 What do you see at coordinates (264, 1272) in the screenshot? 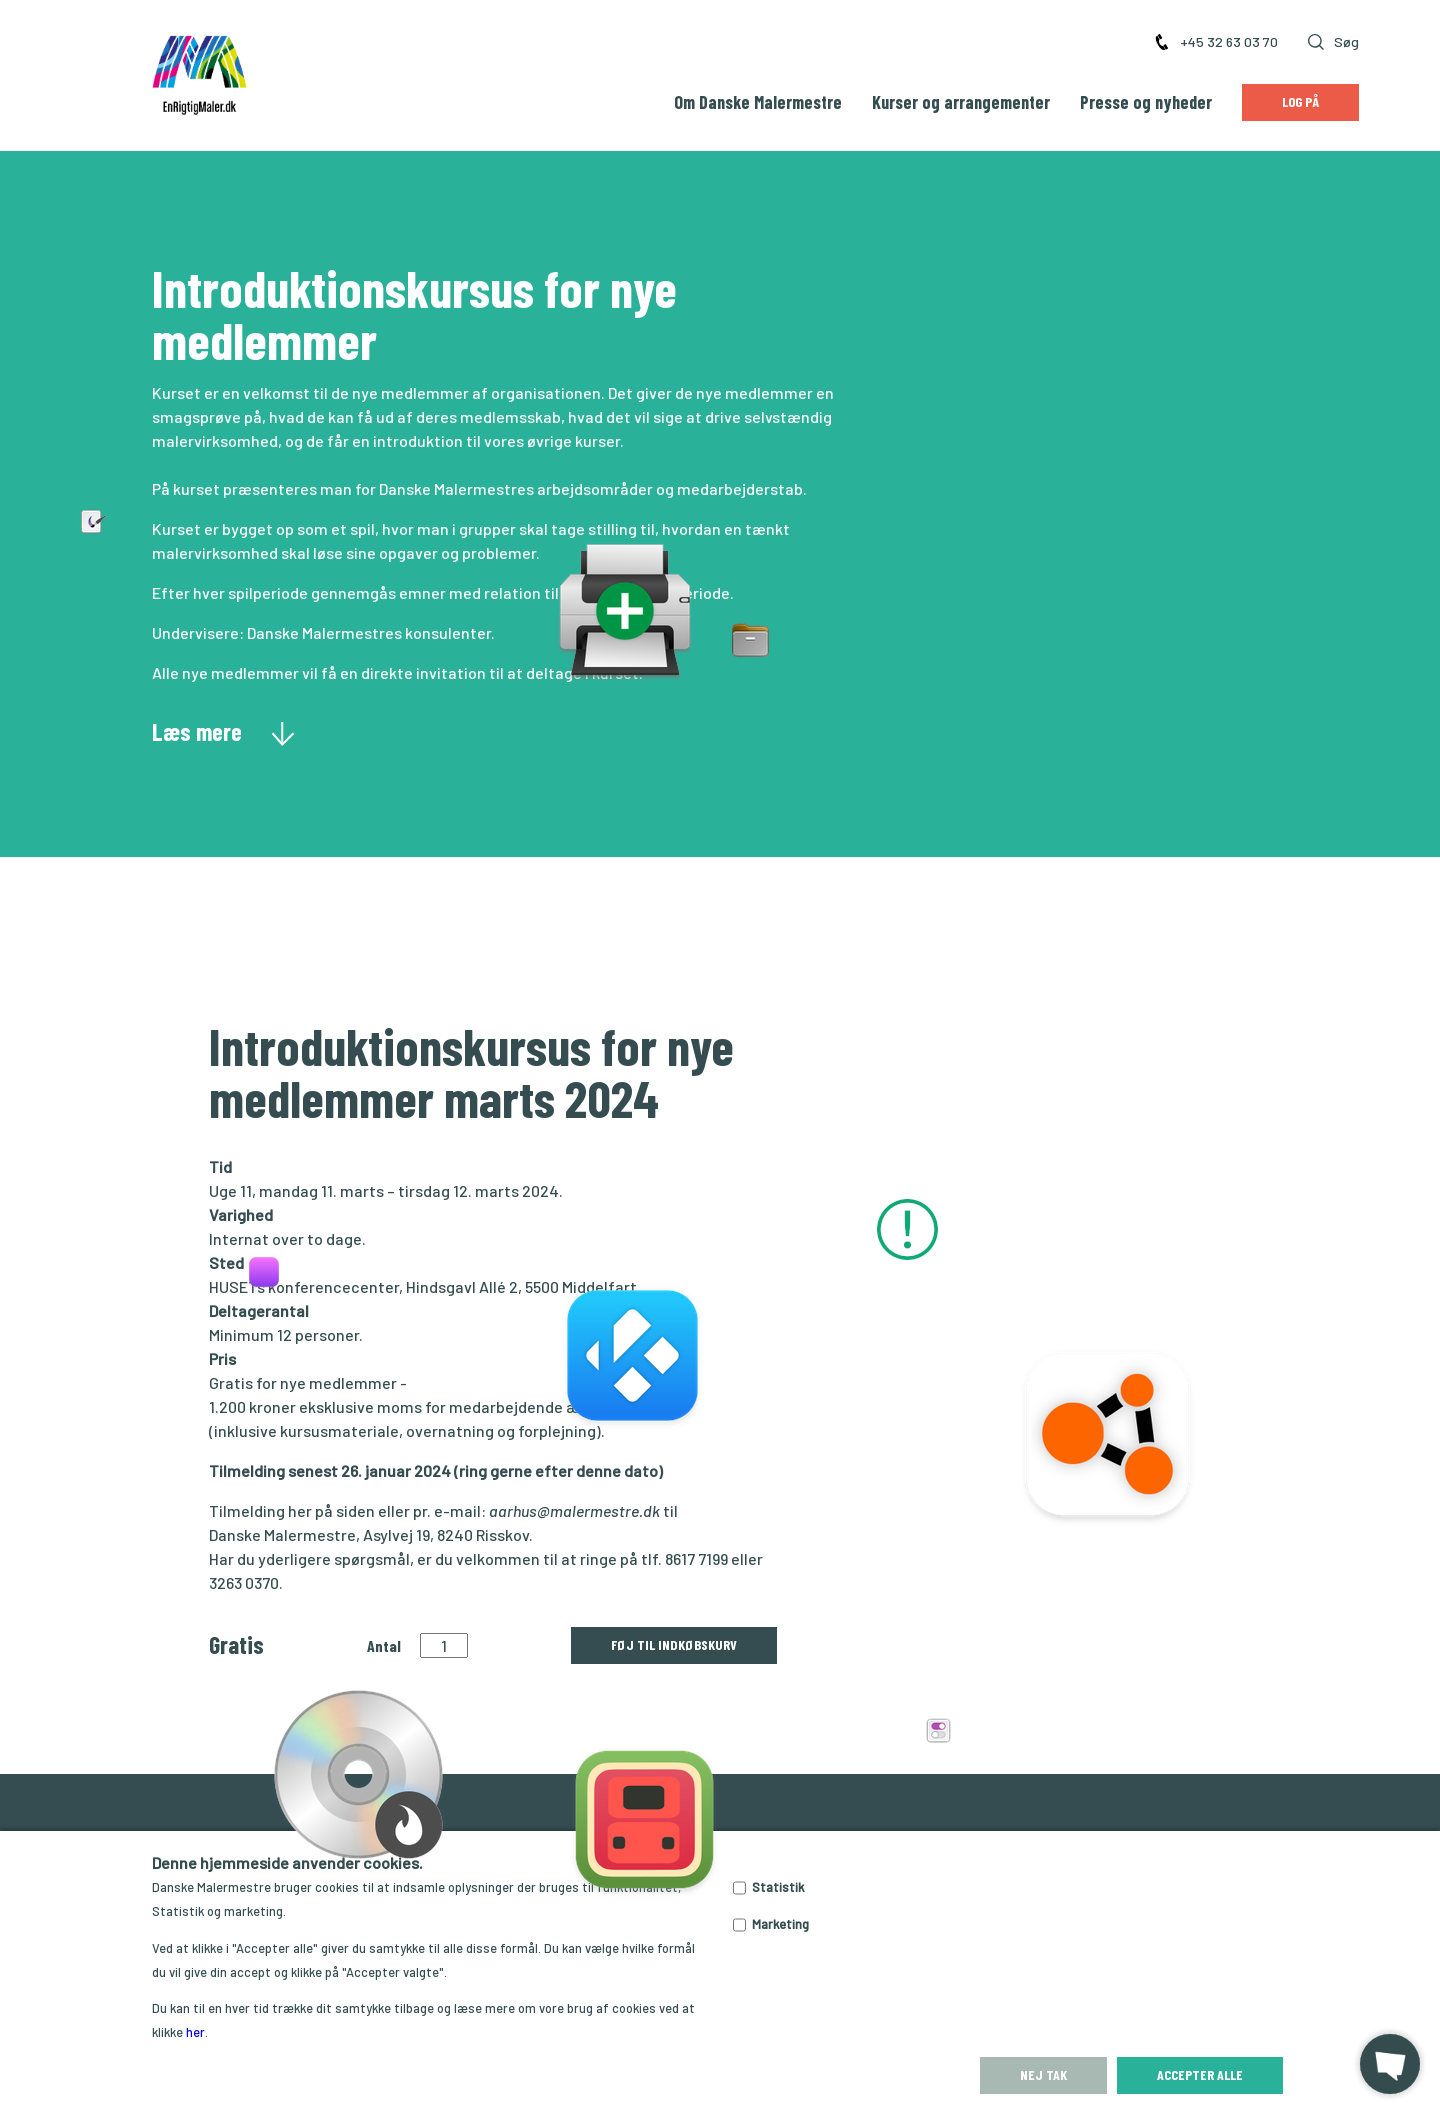
I see `placeholder template for a macOS app icon` at bounding box center [264, 1272].